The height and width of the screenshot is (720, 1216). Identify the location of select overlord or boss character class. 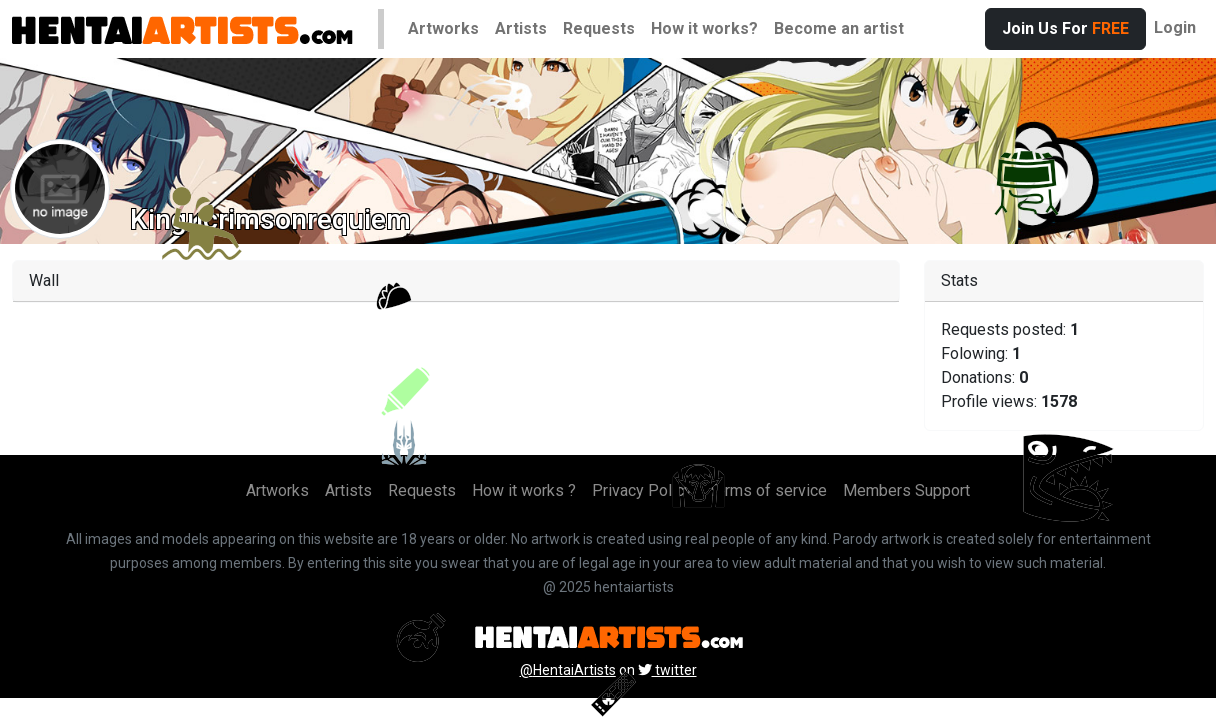
(404, 442).